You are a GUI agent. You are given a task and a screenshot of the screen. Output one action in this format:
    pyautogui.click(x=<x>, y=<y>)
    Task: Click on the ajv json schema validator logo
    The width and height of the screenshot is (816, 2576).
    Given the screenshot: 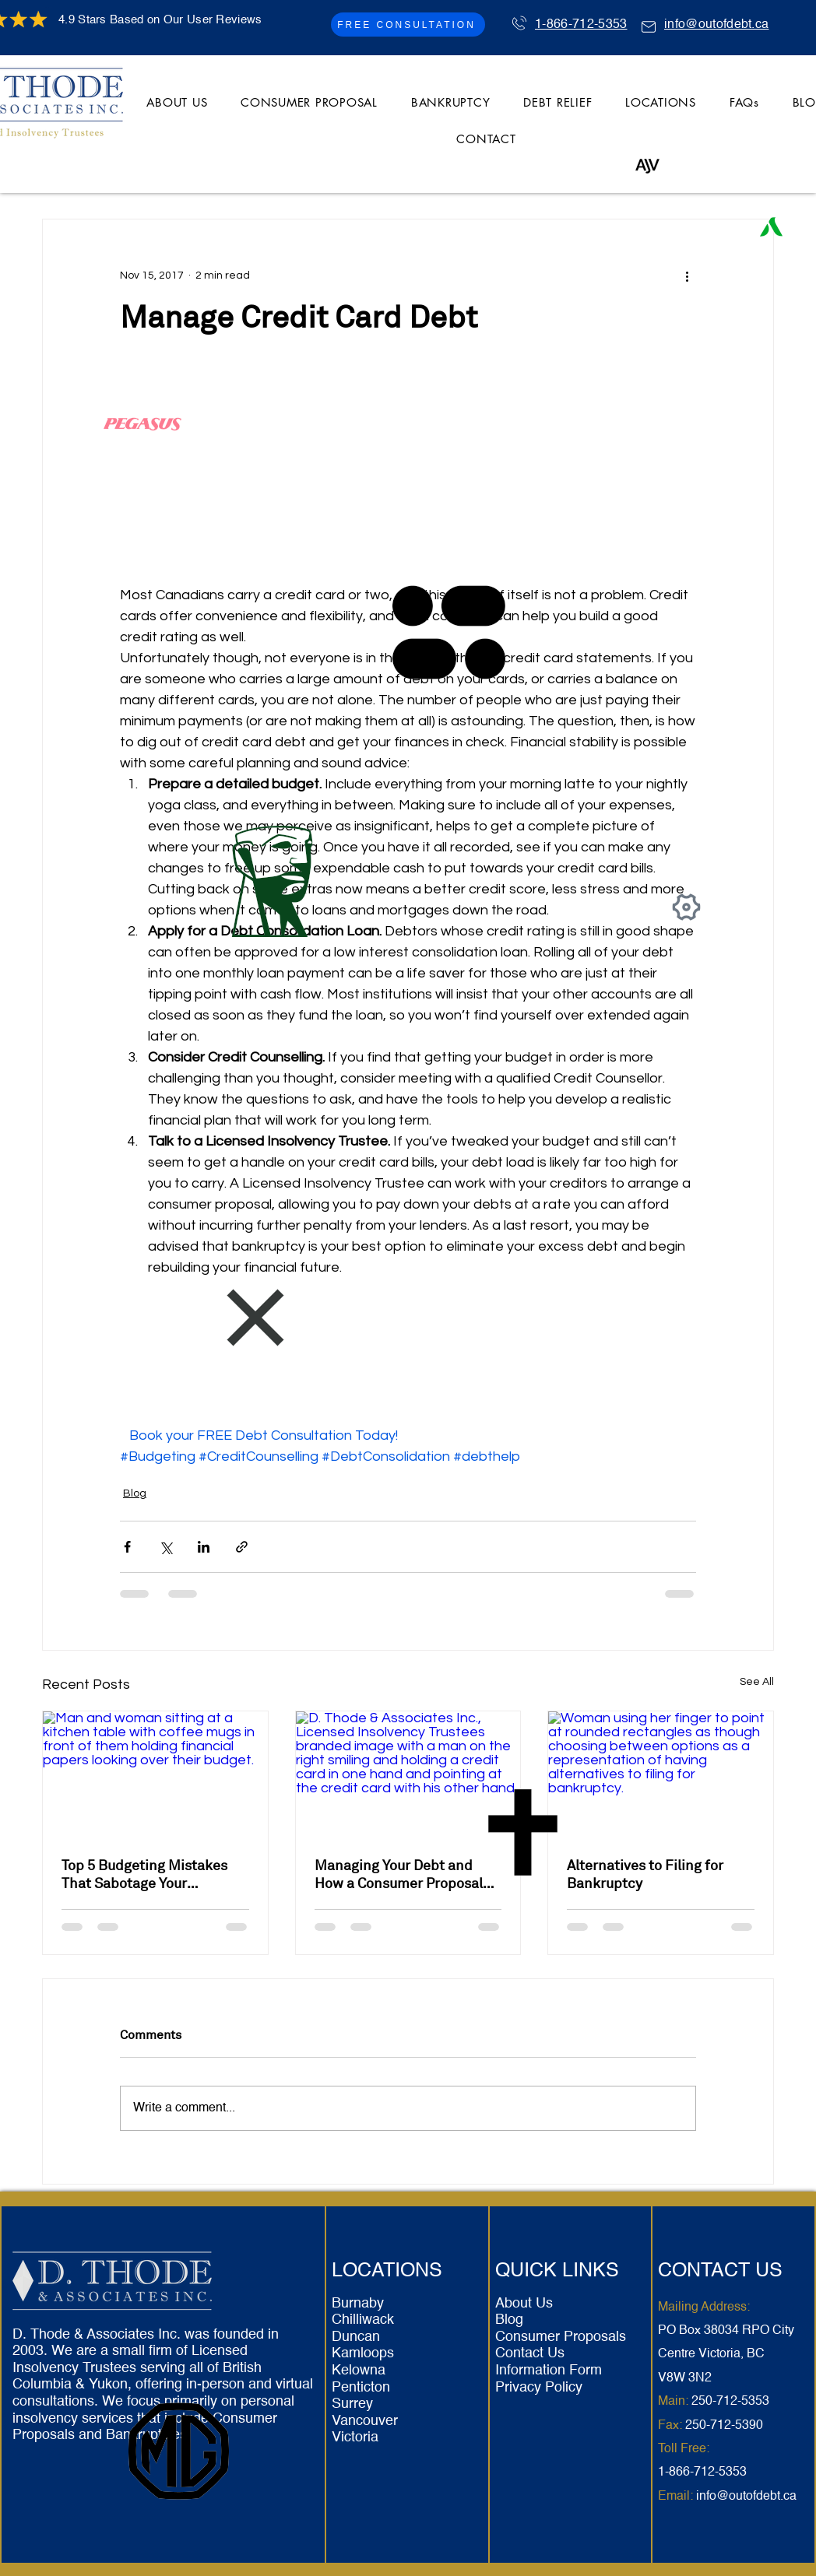 What is the action you would take?
    pyautogui.click(x=647, y=166)
    